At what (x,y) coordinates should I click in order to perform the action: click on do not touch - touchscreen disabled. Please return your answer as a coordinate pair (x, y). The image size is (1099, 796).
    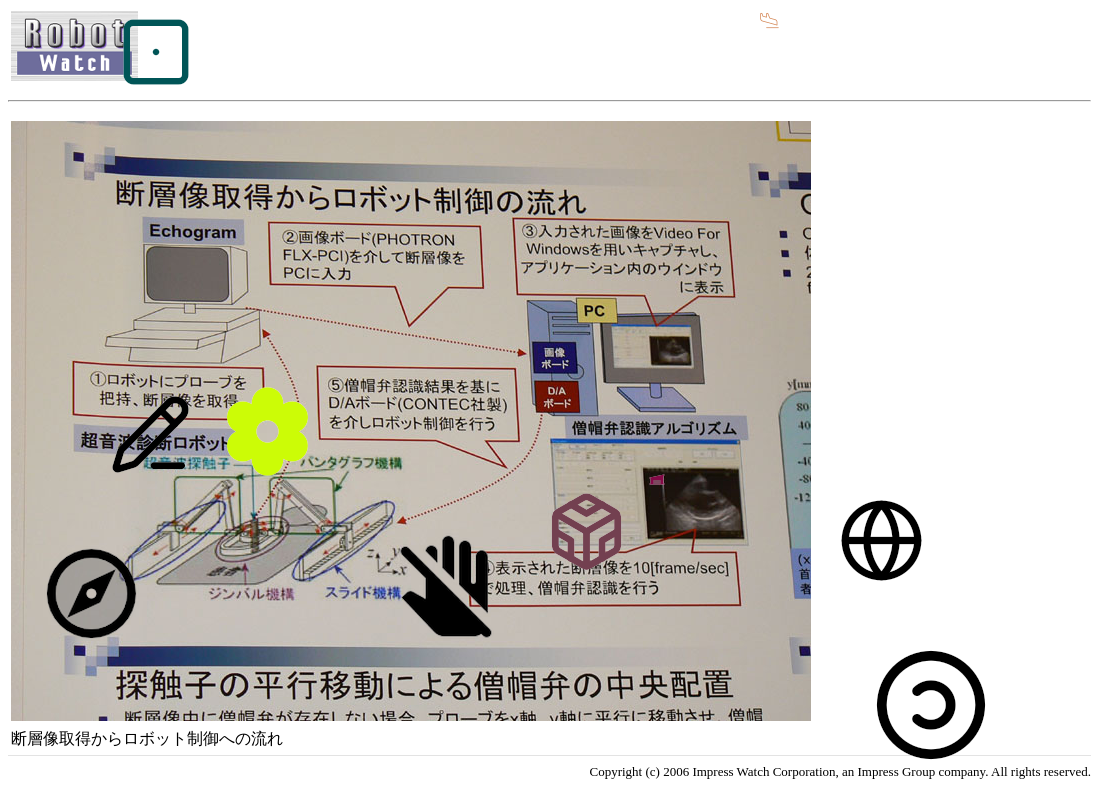
    Looking at the image, I should click on (449, 588).